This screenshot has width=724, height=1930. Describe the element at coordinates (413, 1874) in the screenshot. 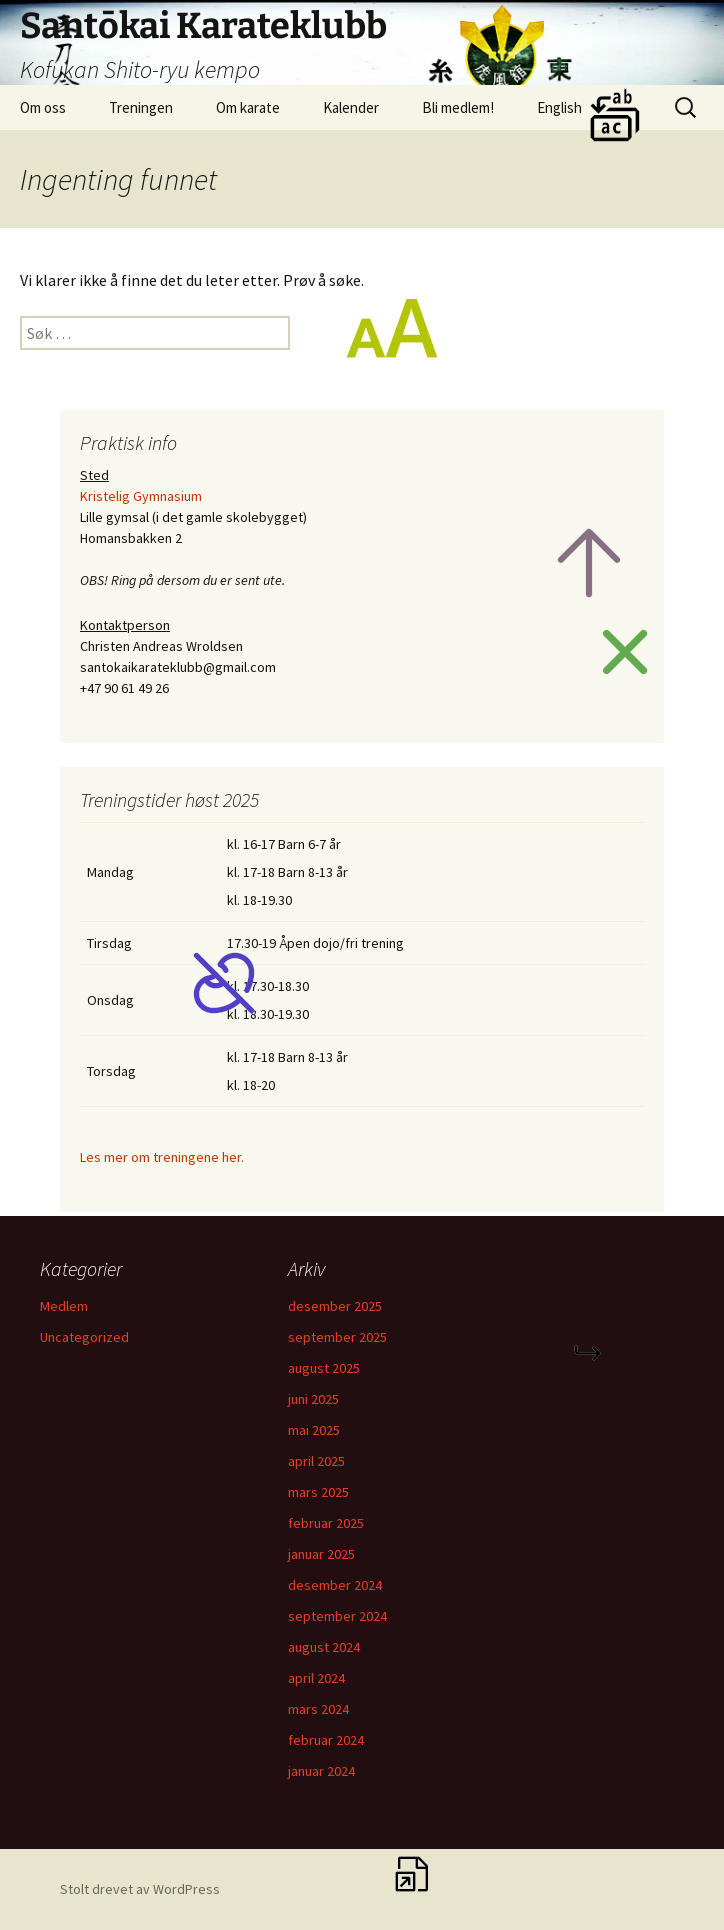

I see `create a symbolic link to this file` at that location.